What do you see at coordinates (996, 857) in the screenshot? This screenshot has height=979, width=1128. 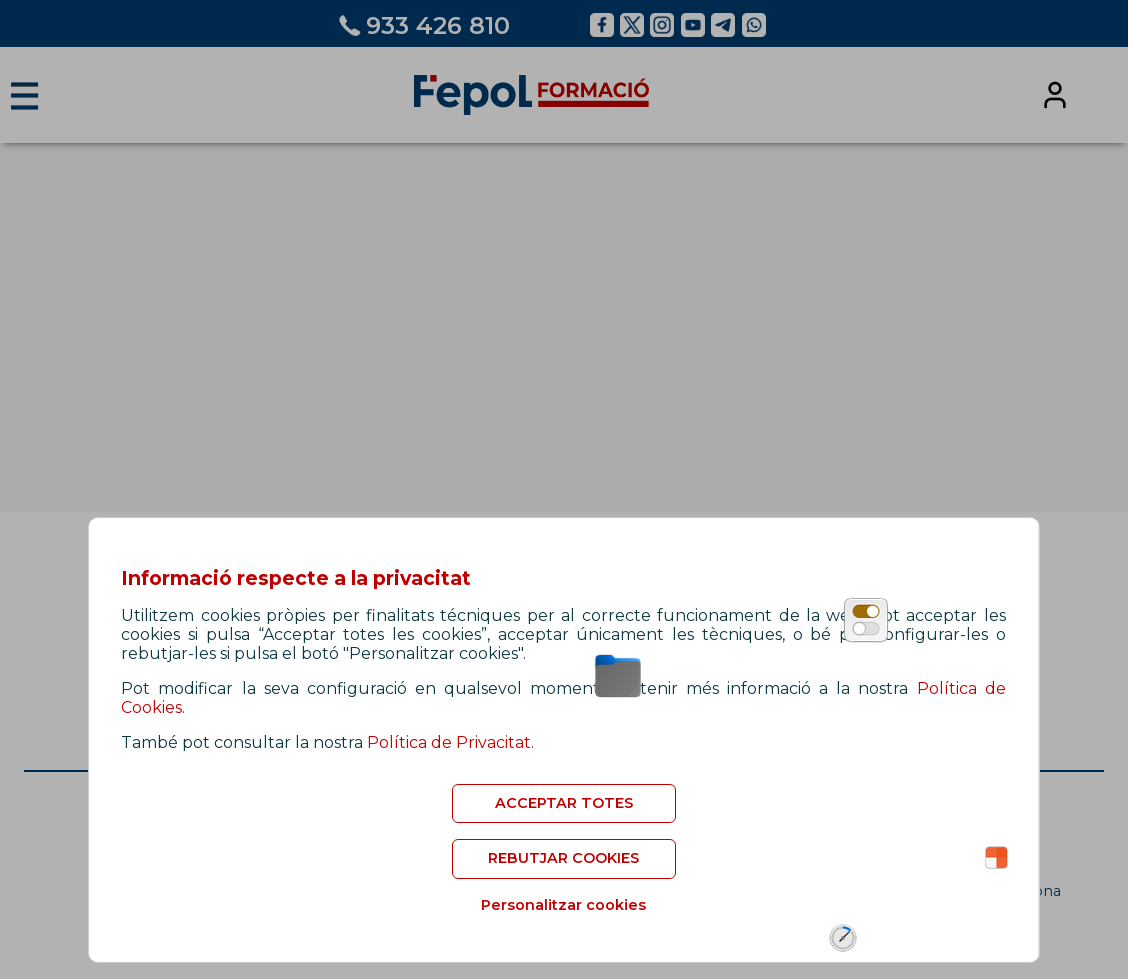 I see `switch to the bottom-left workspace` at bounding box center [996, 857].